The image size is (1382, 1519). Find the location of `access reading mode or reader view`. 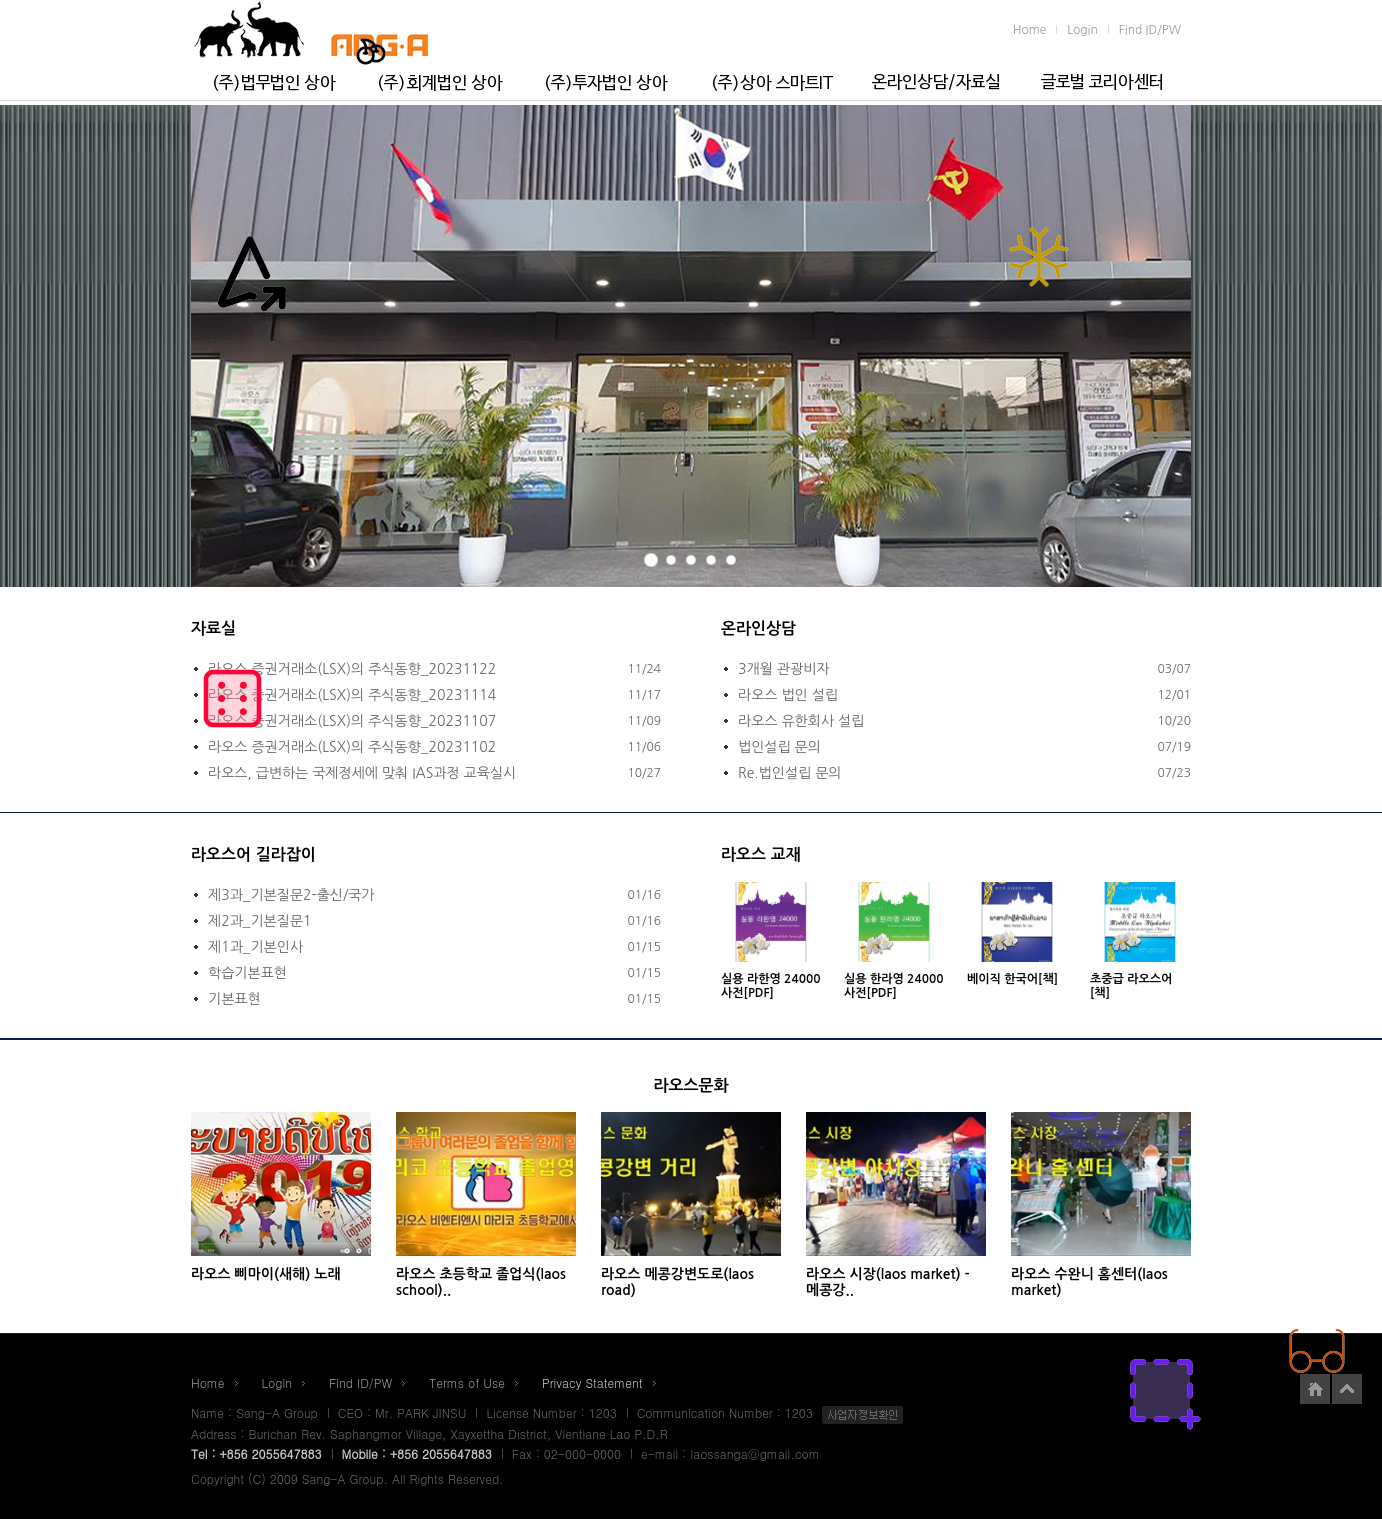

access reading mode or reader view is located at coordinates (1317, 1352).